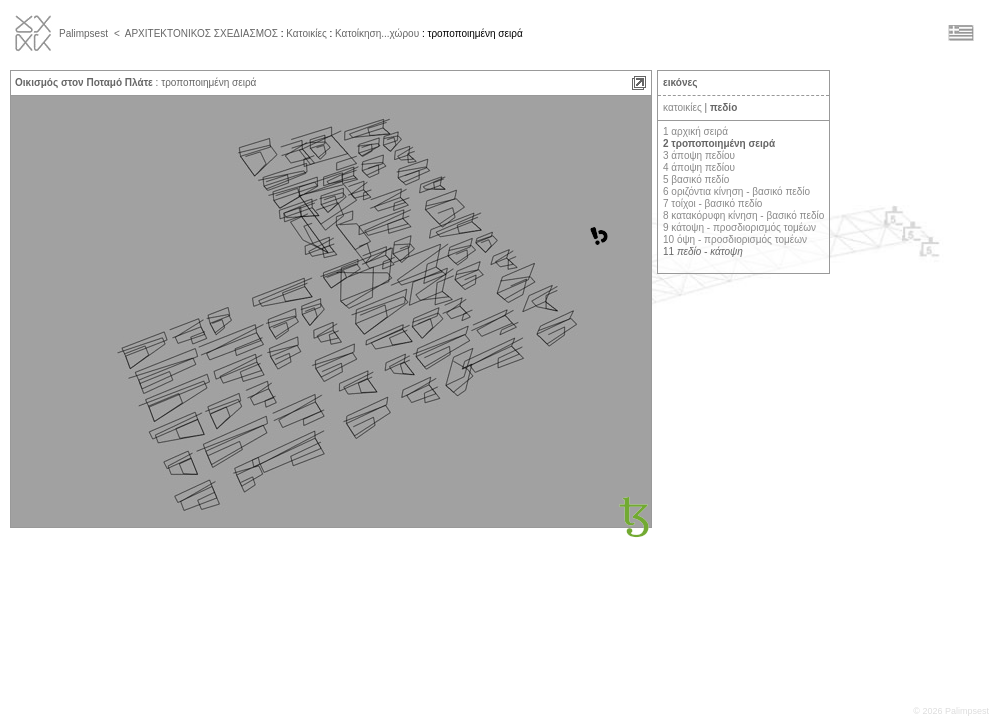  What do you see at coordinates (634, 516) in the screenshot?
I see `tezos (XTZ) cryptocurrency logo` at bounding box center [634, 516].